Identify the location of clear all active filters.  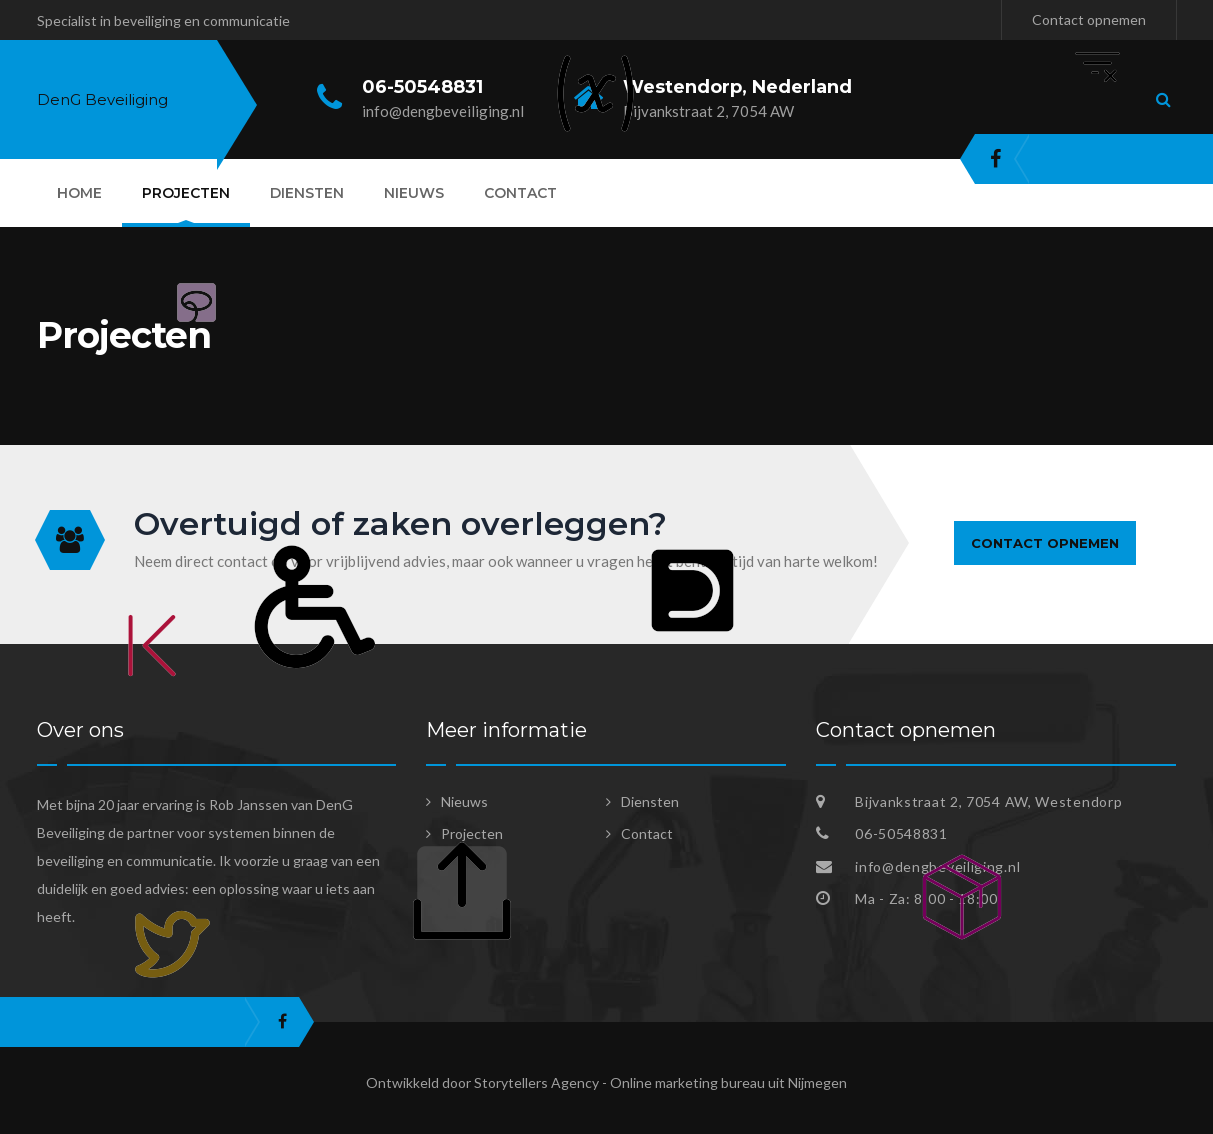
(1097, 61).